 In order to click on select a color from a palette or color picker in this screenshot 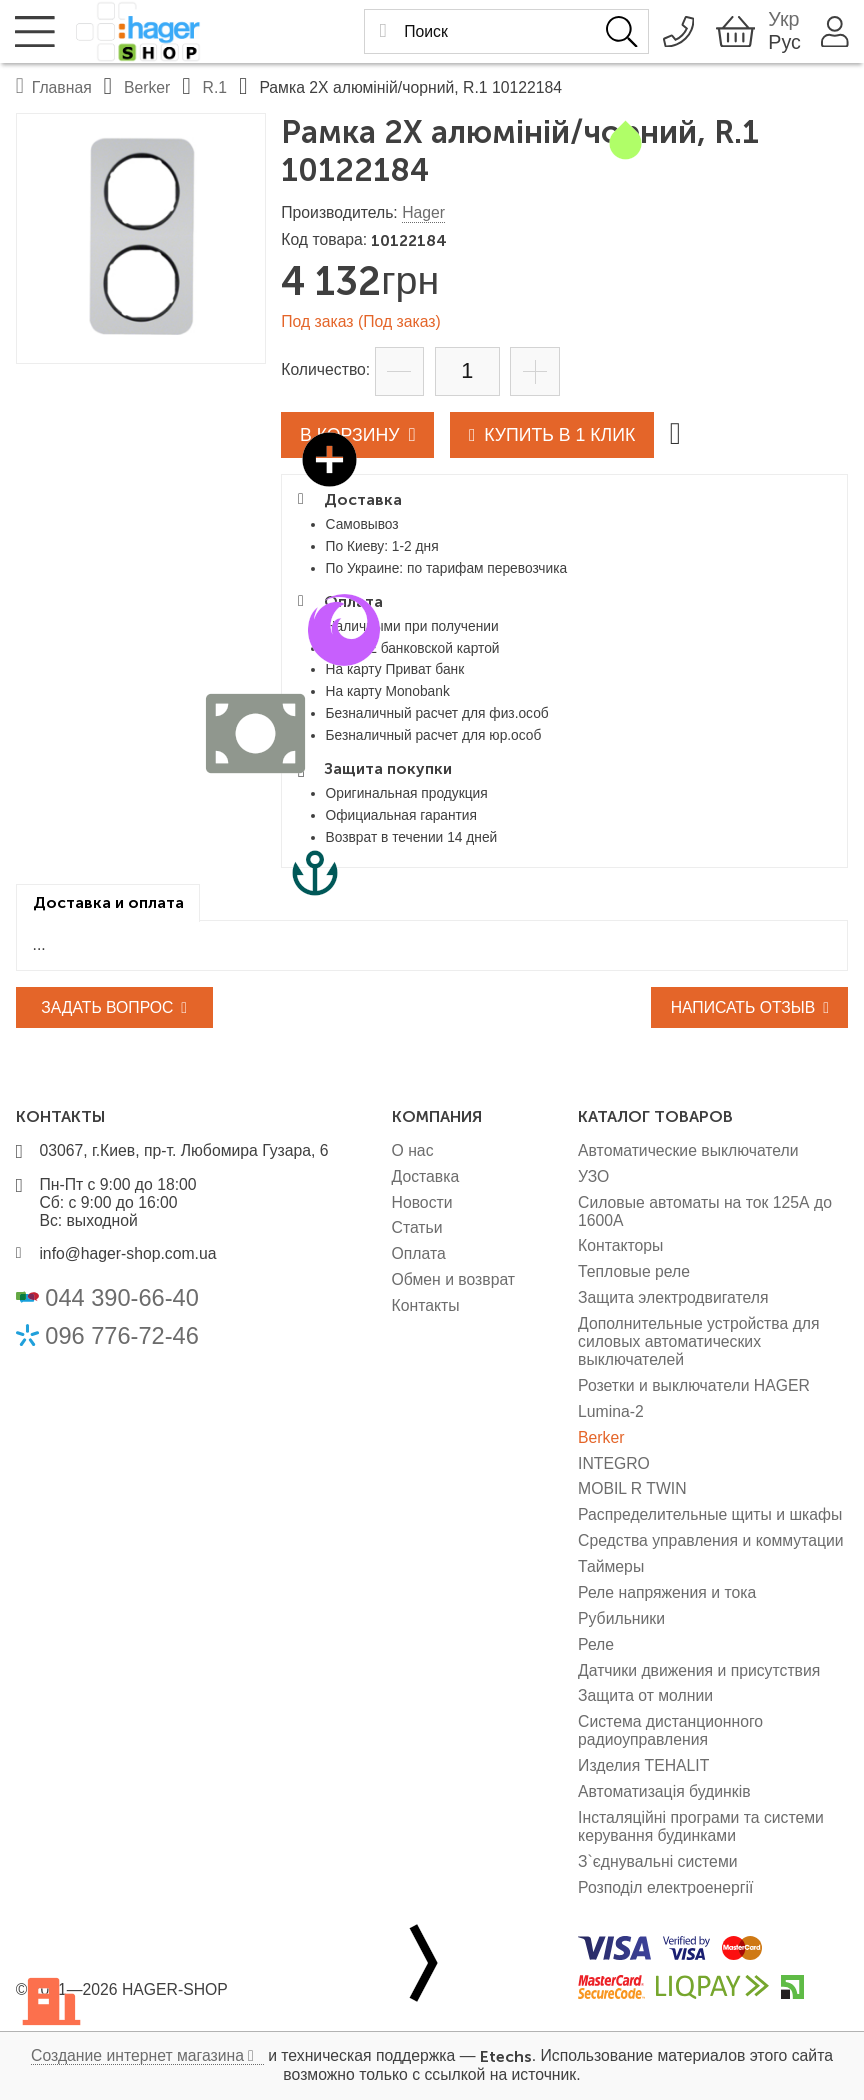, I will do `click(625, 141)`.